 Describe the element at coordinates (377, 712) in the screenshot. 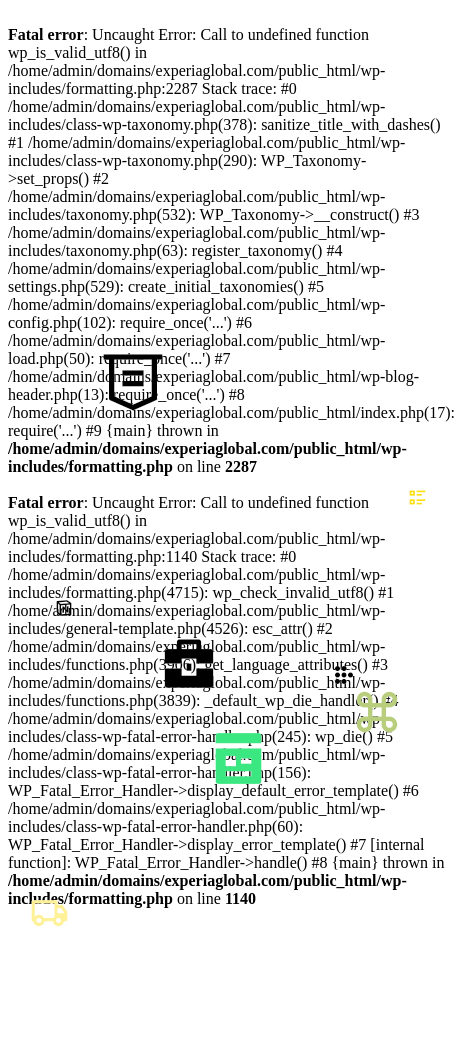

I see `command key symbol for keyboard shortcuts` at that location.